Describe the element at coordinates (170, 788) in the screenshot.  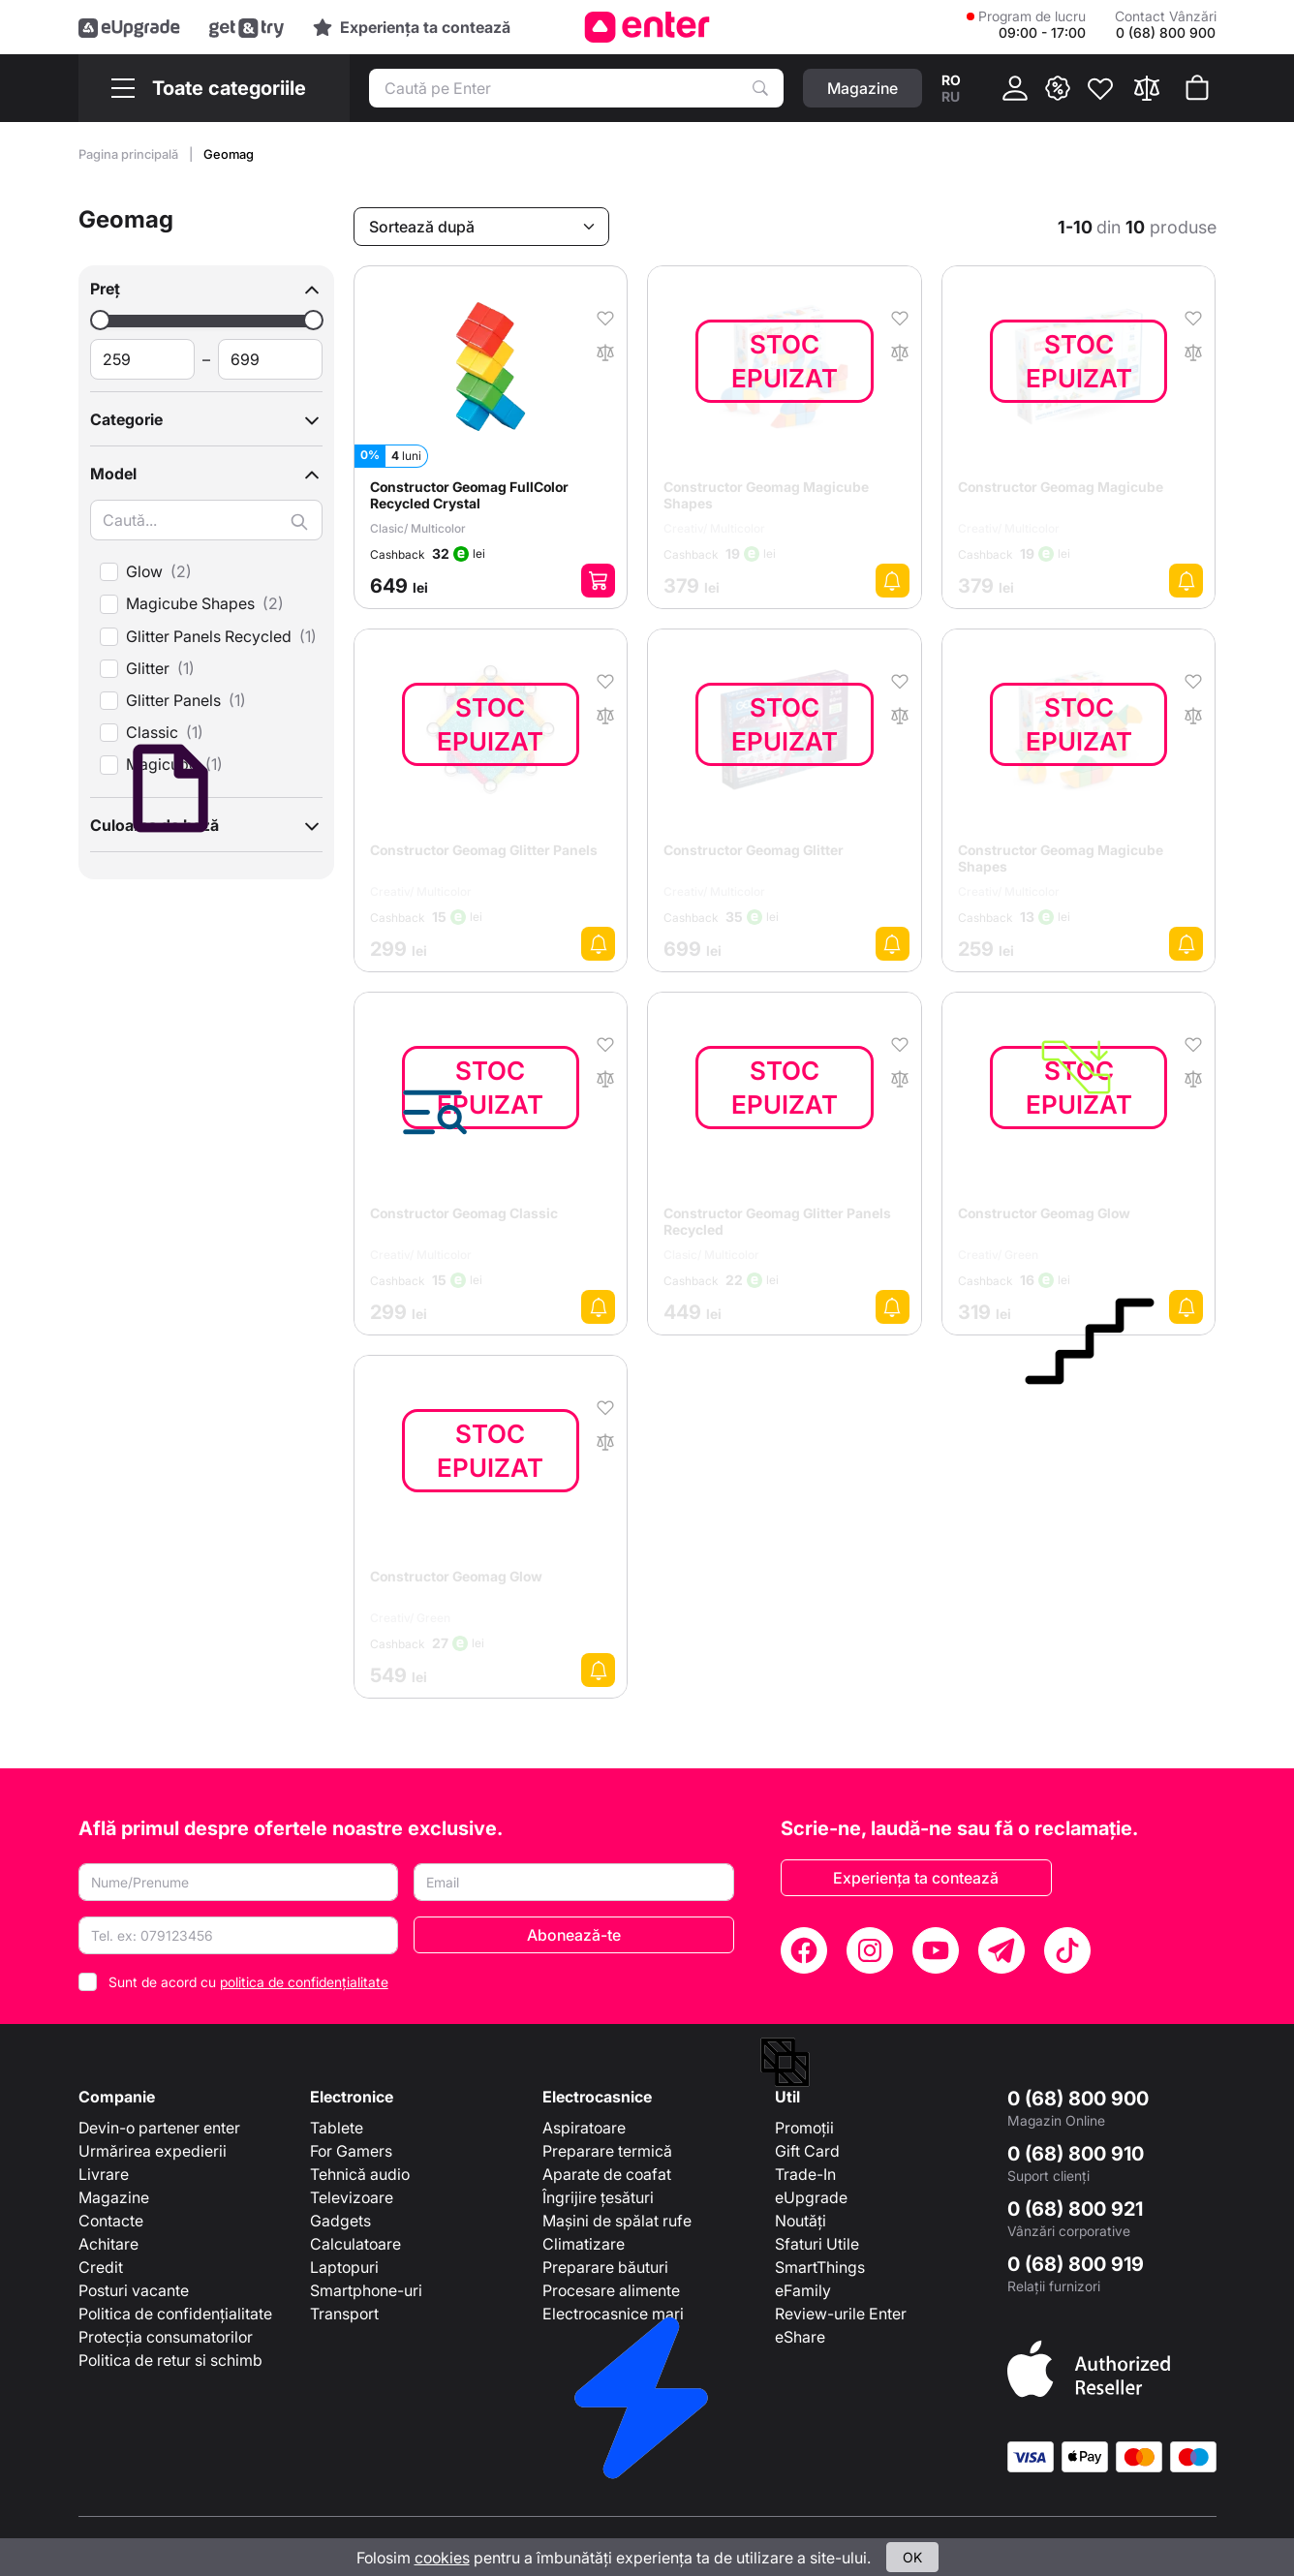
I see `view or open a file` at that location.